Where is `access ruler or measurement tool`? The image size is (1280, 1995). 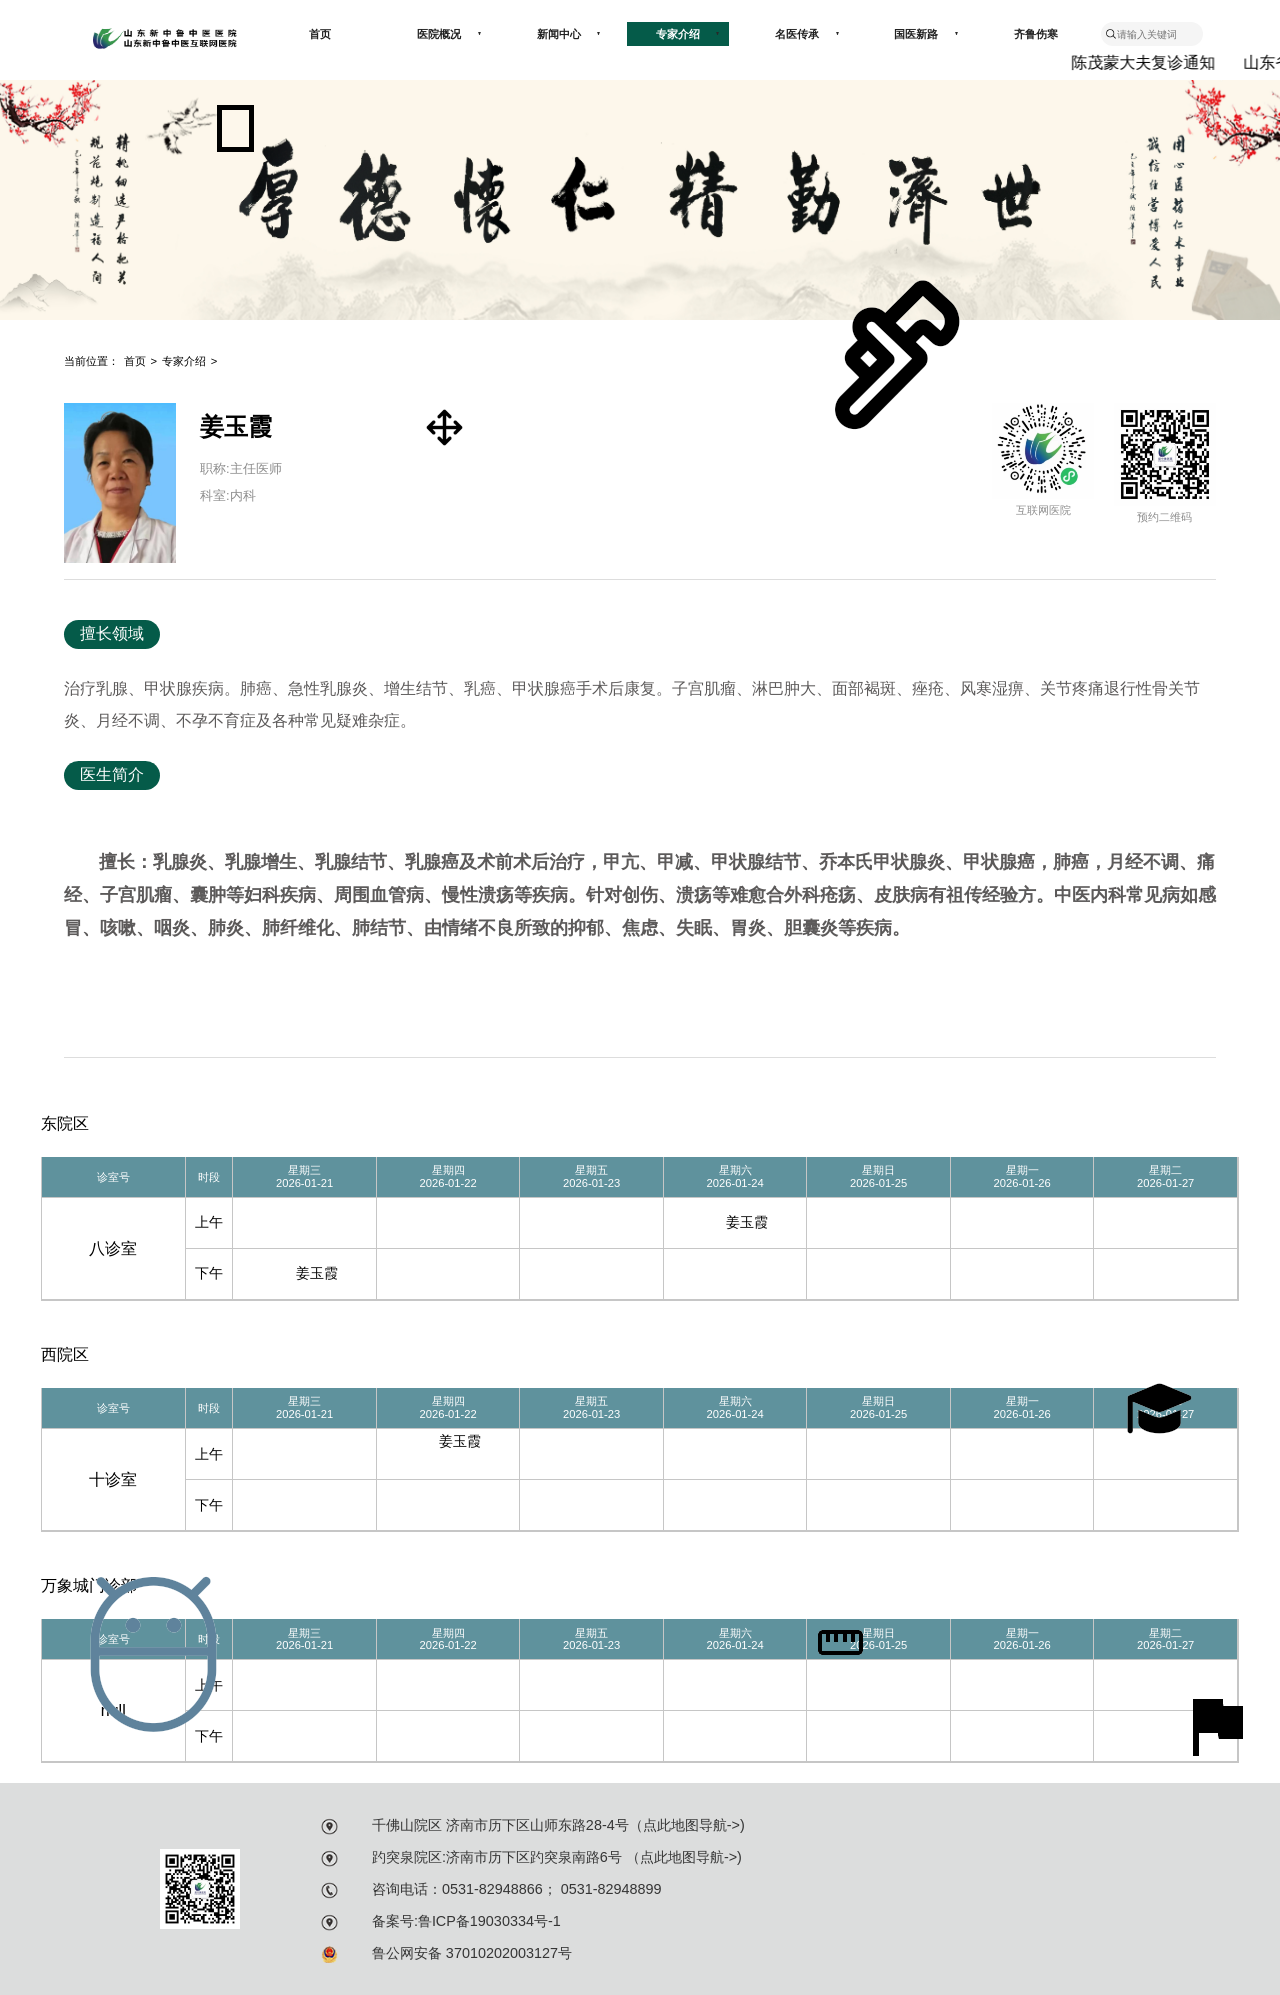 access ruler or measurement tool is located at coordinates (840, 1642).